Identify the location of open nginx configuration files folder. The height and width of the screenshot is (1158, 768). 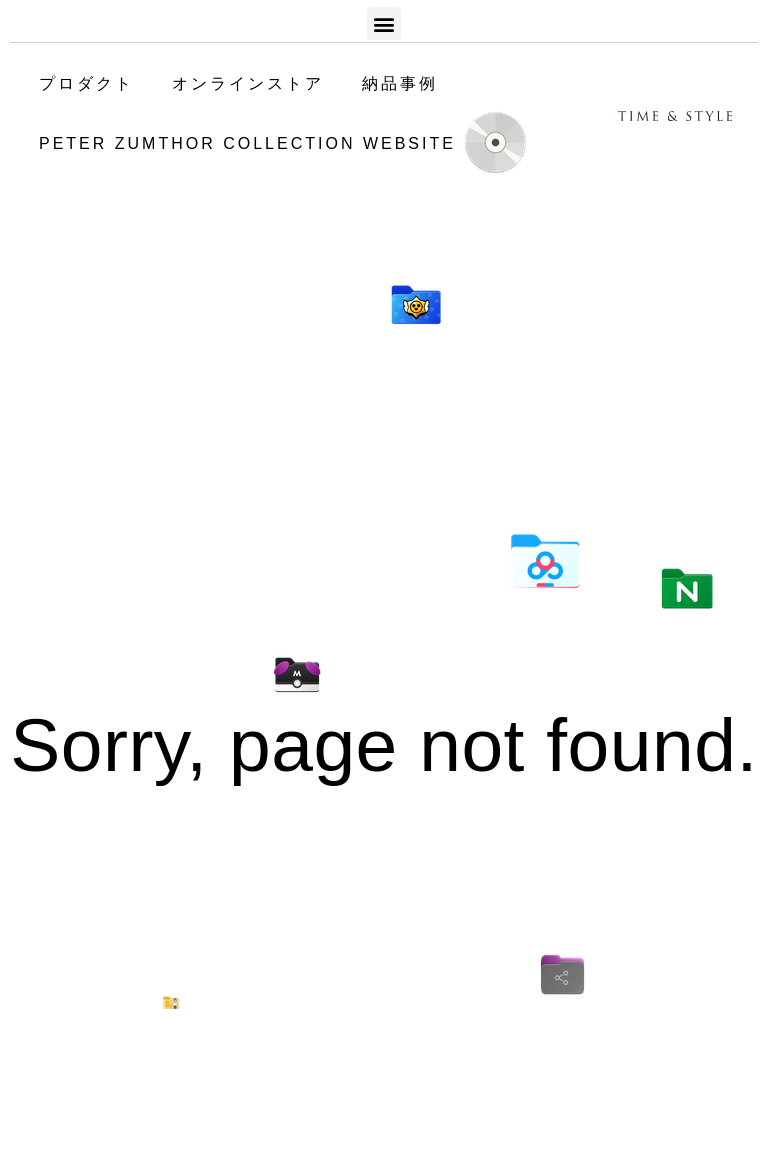
(687, 590).